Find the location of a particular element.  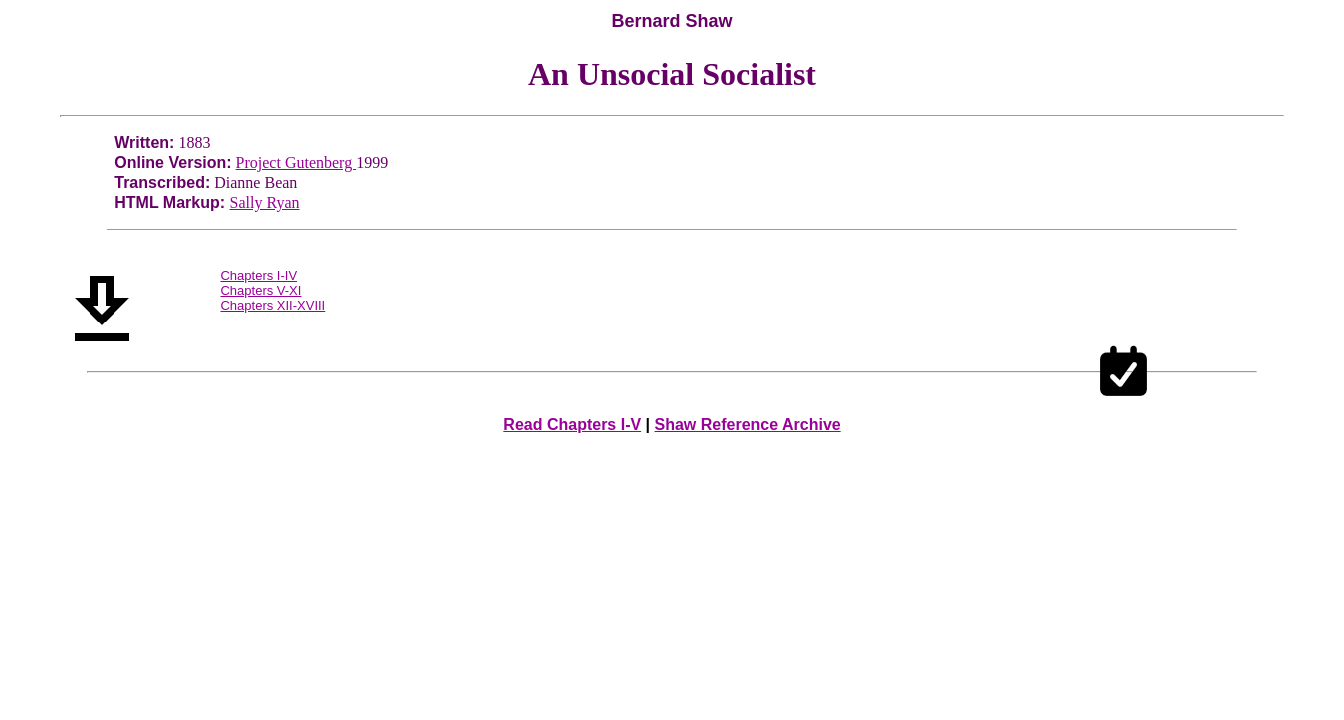

confirm or schedule an appointment is located at coordinates (1123, 372).